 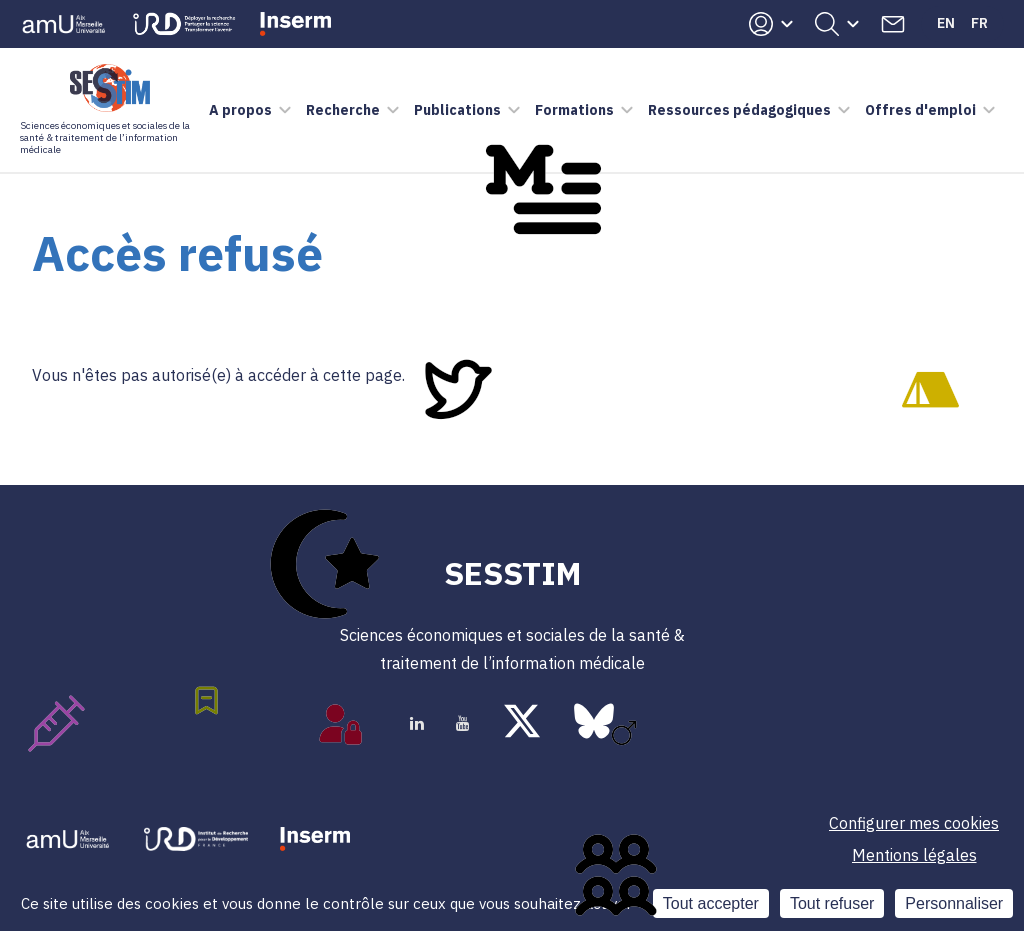 I want to click on indicates islamic religious content or settings, so click(x=325, y=564).